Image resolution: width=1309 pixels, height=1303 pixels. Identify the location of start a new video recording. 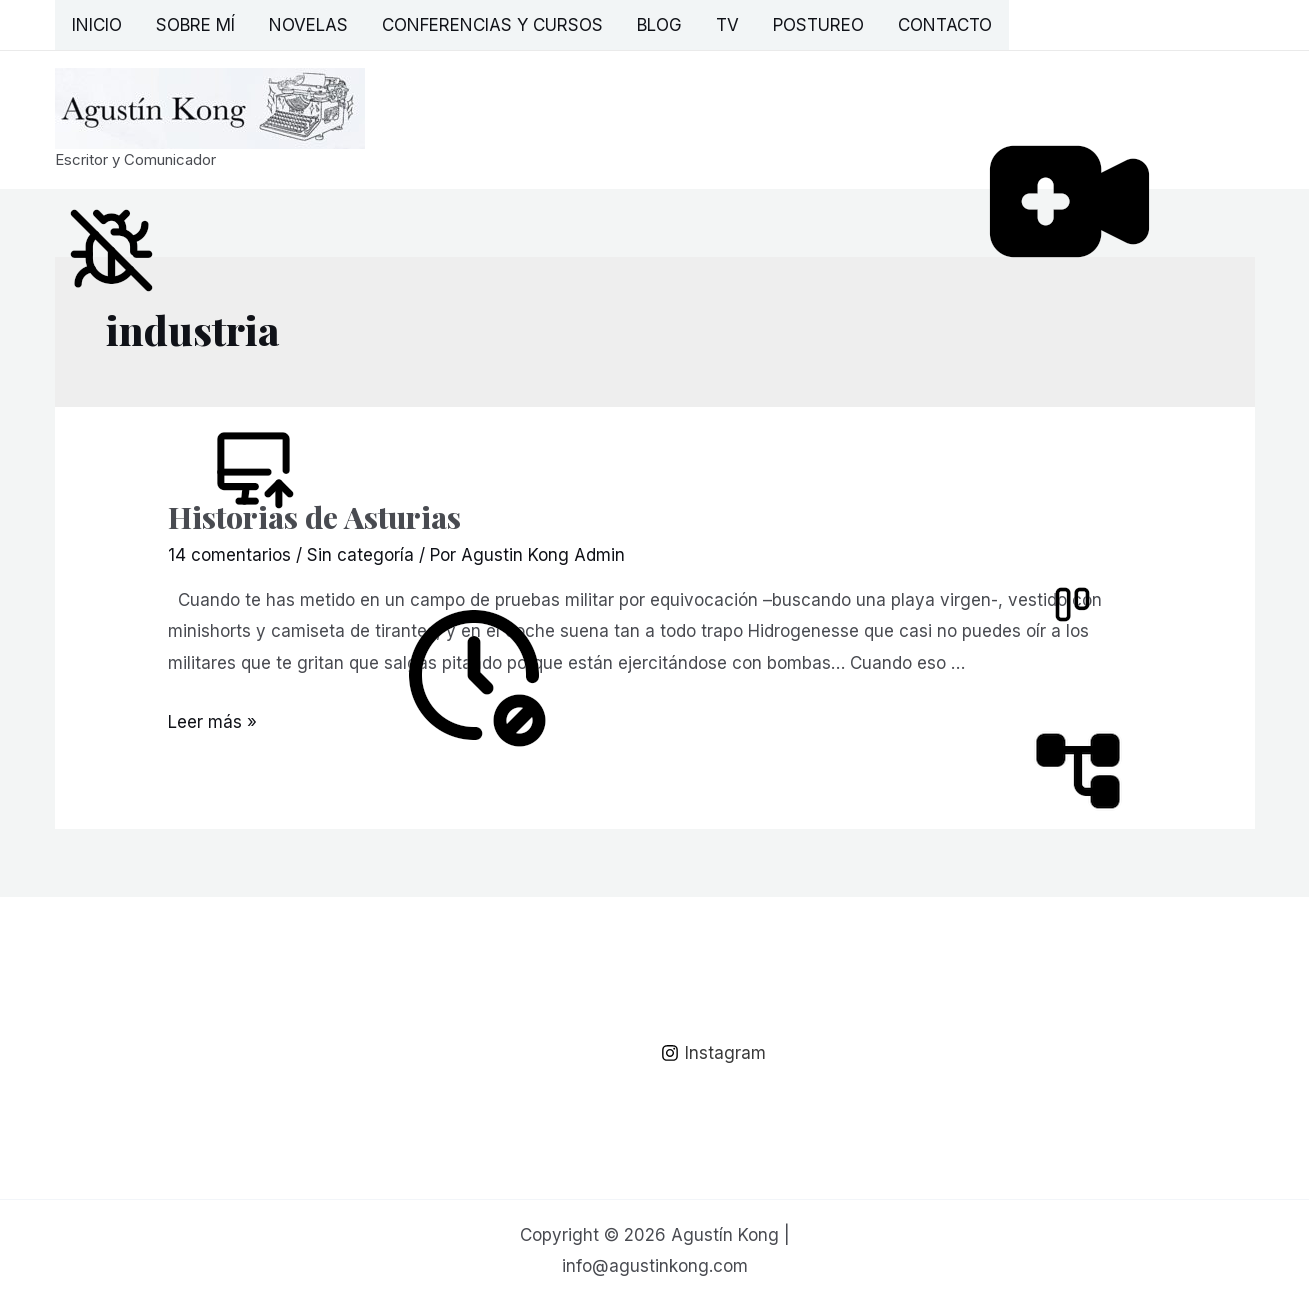
(1069, 201).